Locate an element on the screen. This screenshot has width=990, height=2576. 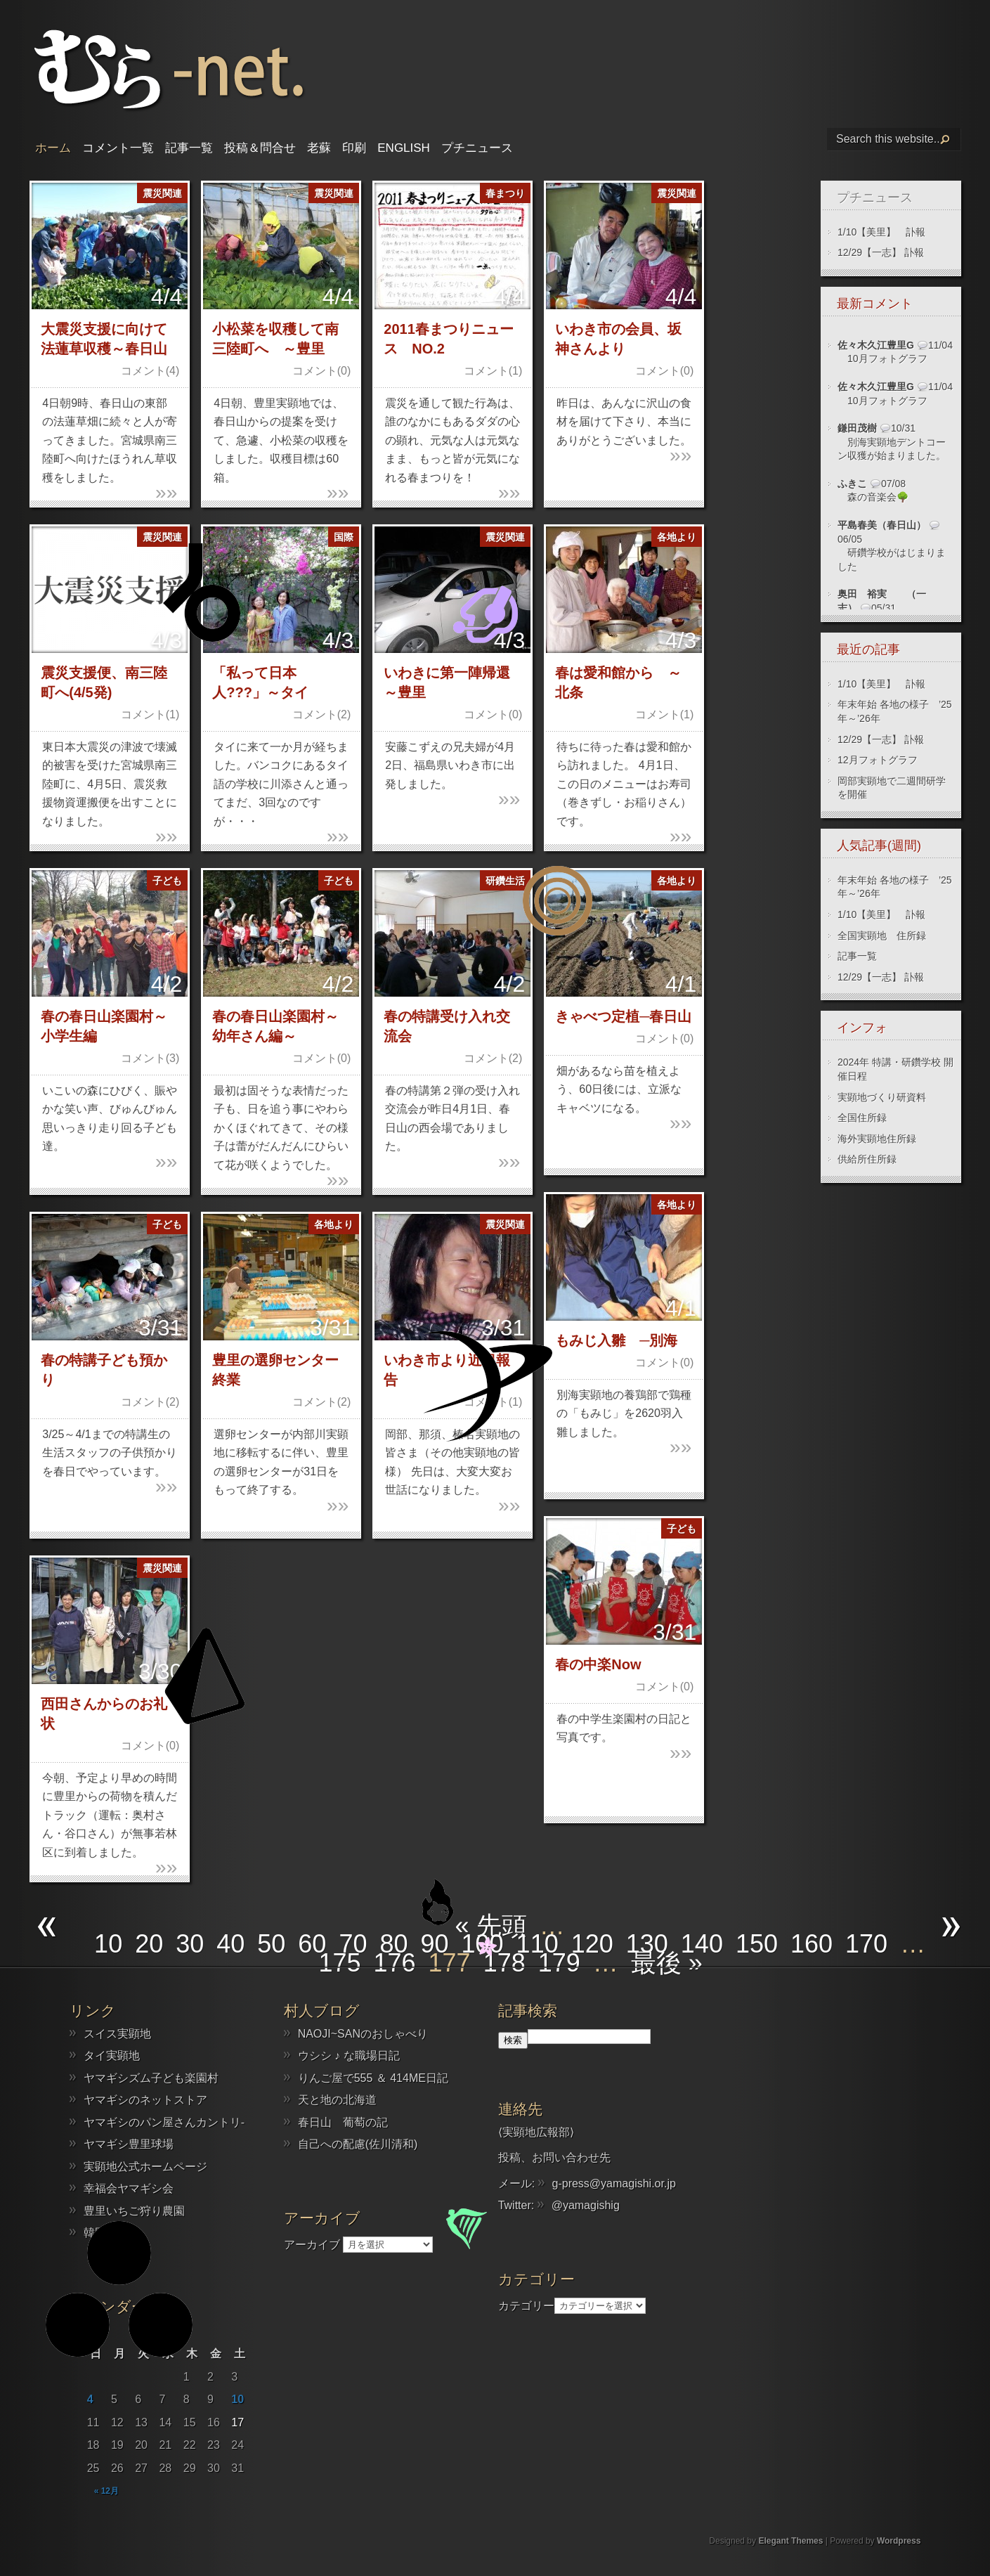
open Firefly III personal finance manager is located at coordinates (438, 1902).